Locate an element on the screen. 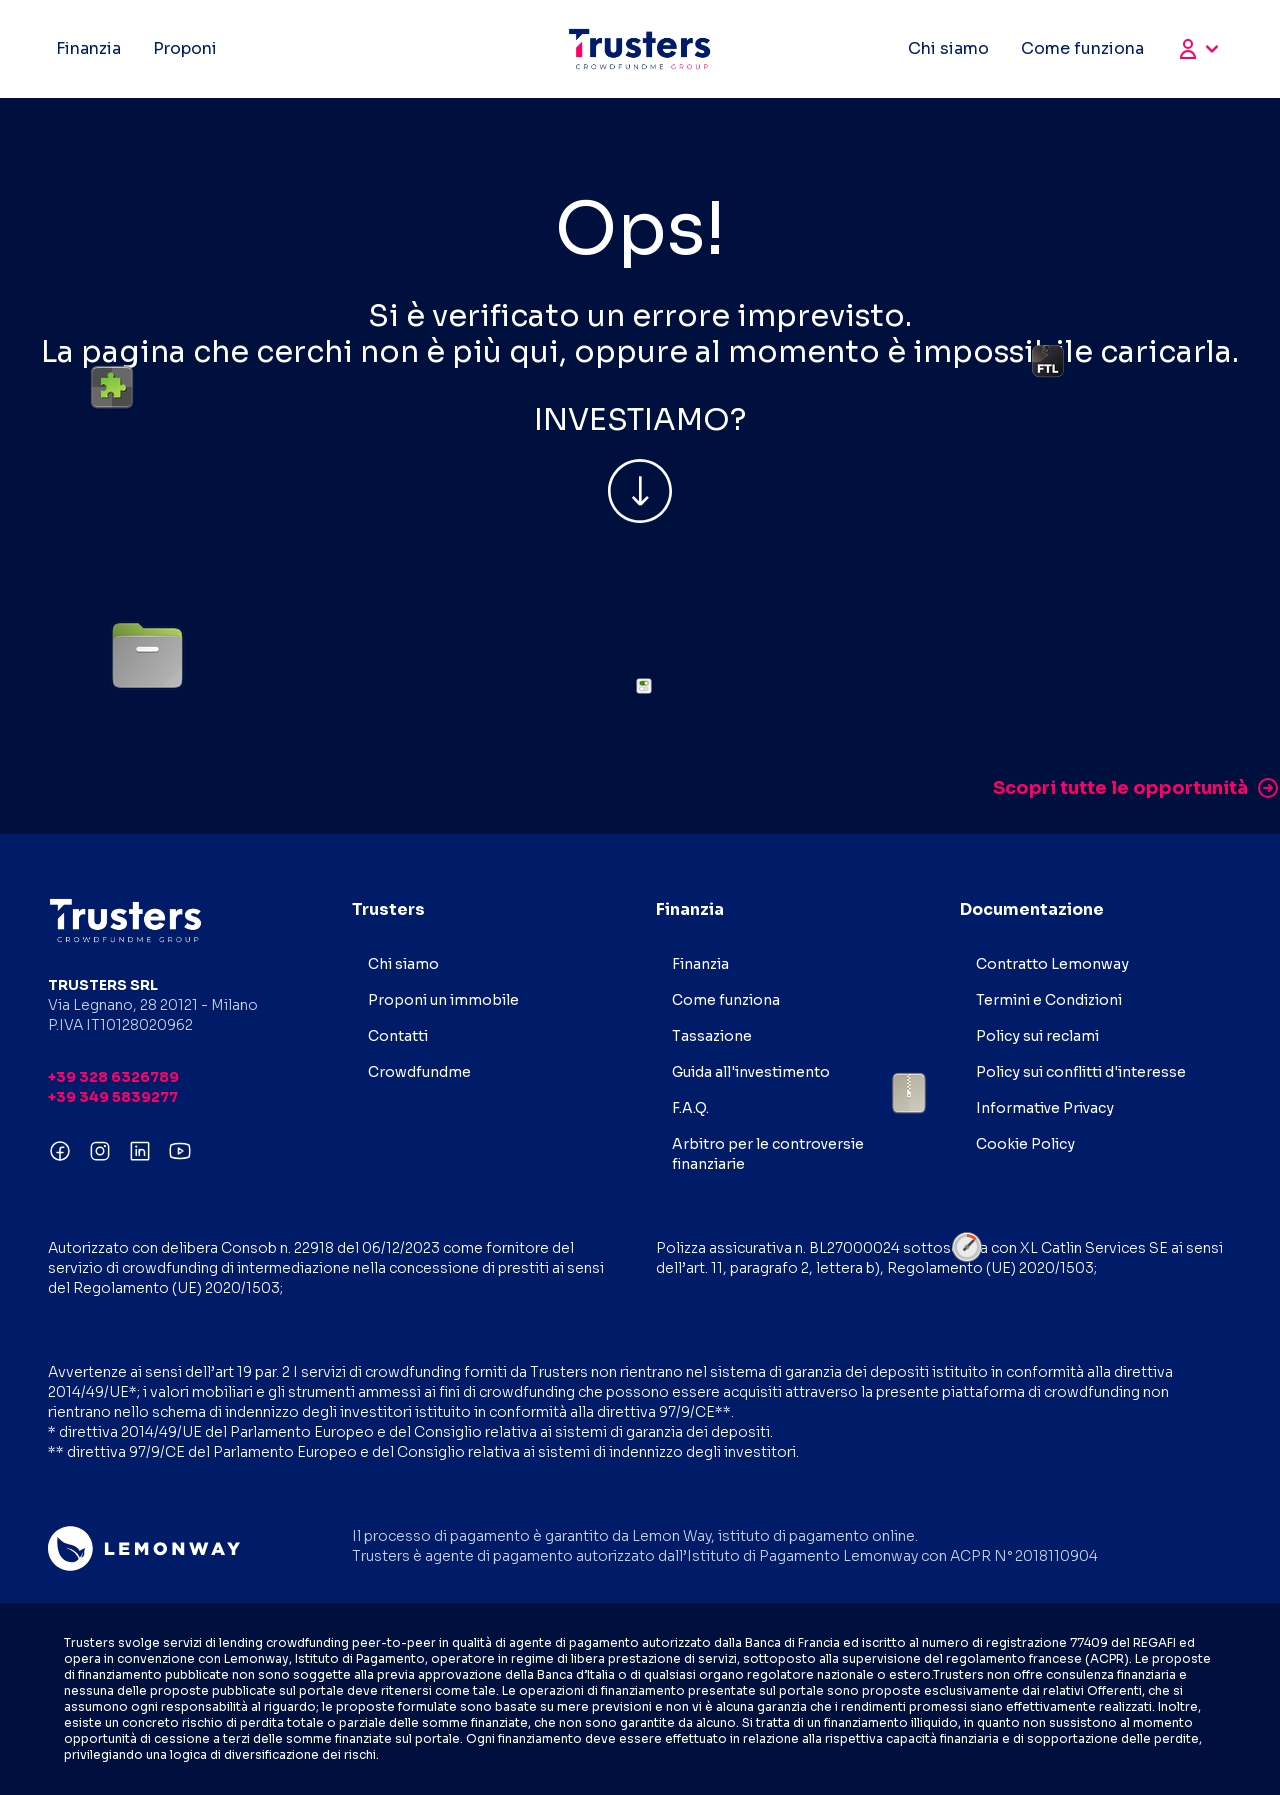 This screenshot has width=1280, height=1795. launch FTL: Faster Than Light game is located at coordinates (1048, 361).